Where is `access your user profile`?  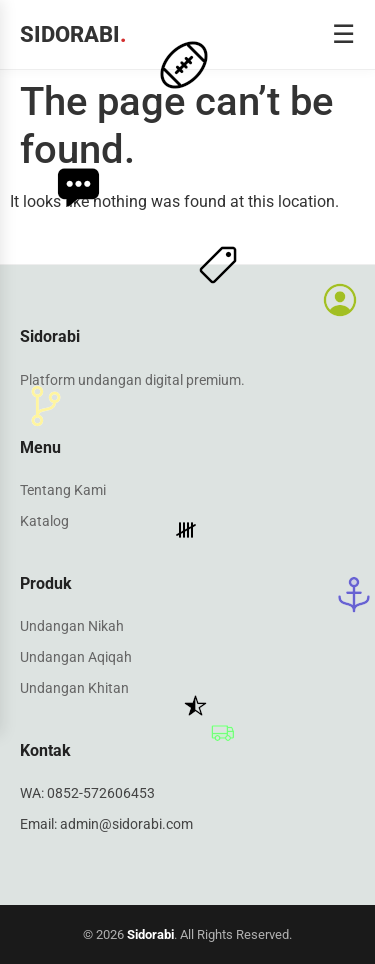
access your user profile is located at coordinates (340, 300).